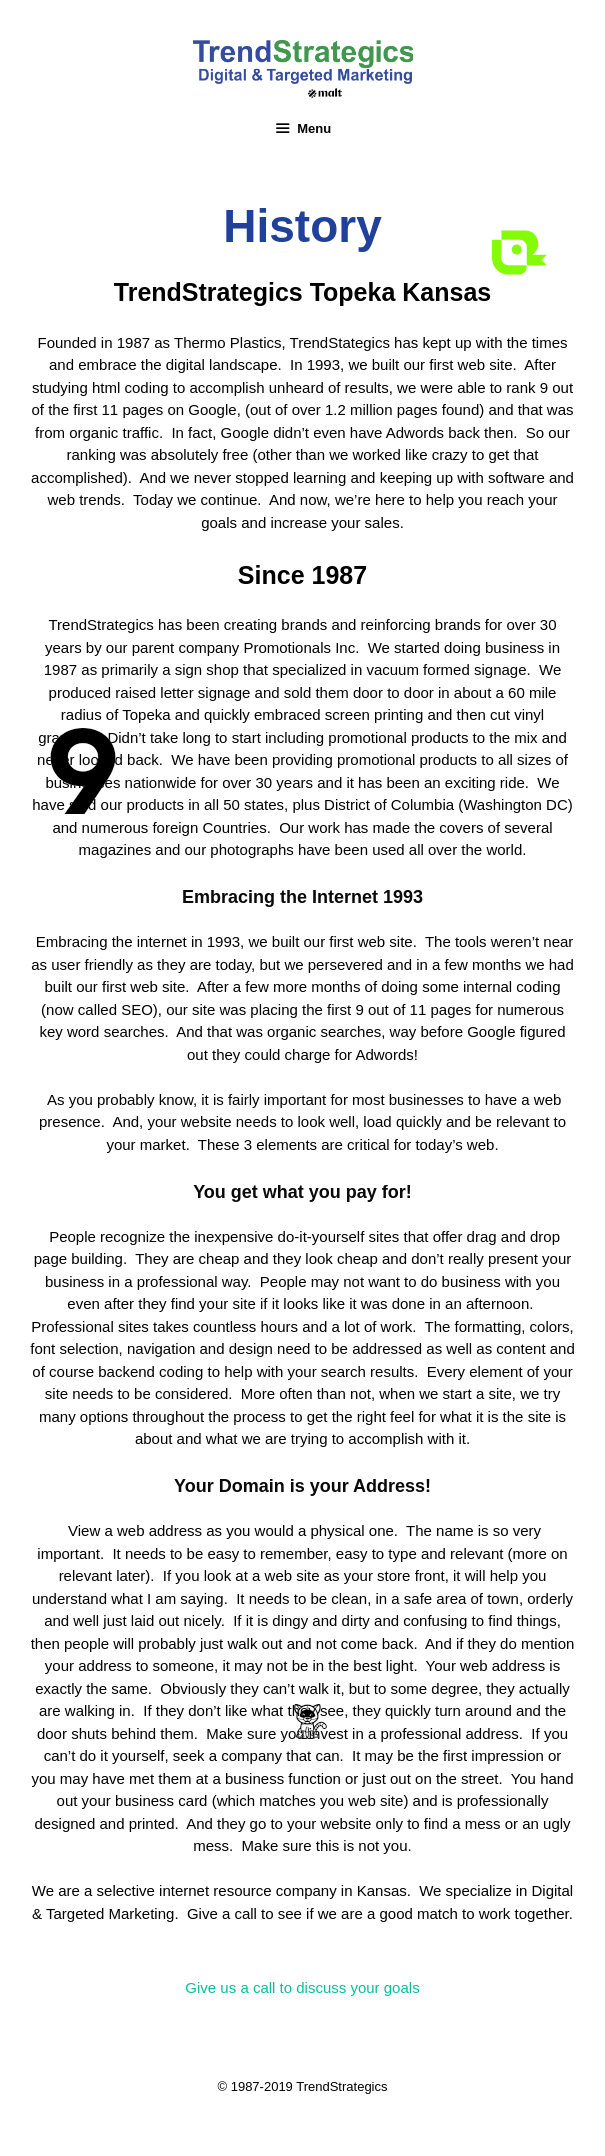 This screenshot has height=2156, width=605. What do you see at coordinates (325, 93) in the screenshot?
I see `visit malt freelancer platform` at bounding box center [325, 93].